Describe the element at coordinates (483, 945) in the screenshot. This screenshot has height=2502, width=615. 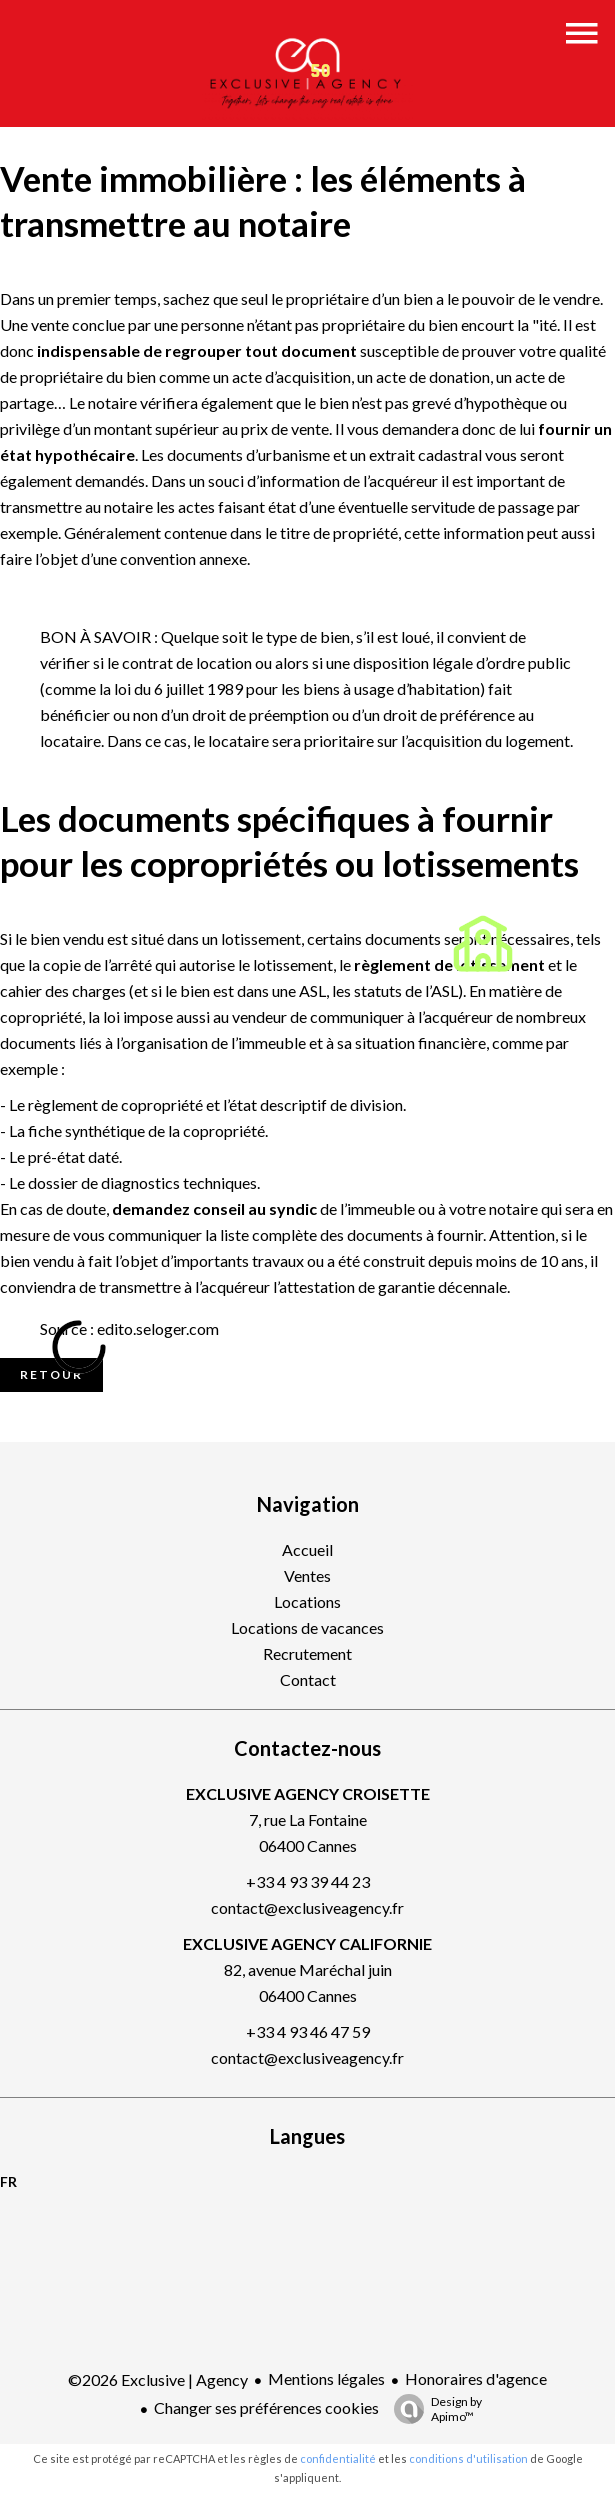
I see `access education or school-related features` at that location.